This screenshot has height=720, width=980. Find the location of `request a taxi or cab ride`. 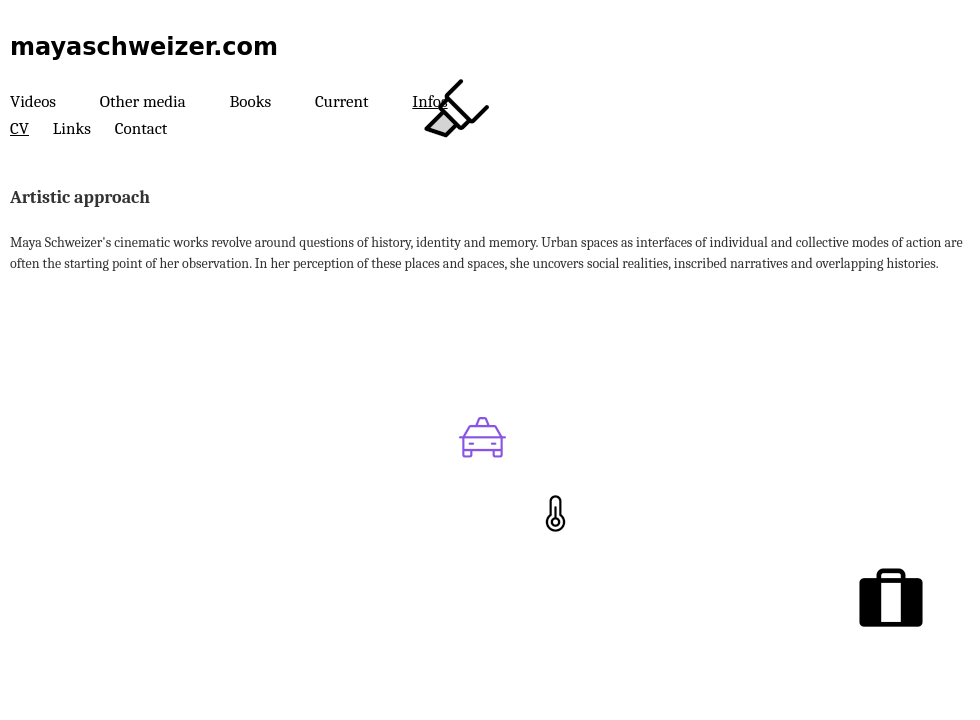

request a taxi or cab ride is located at coordinates (482, 440).